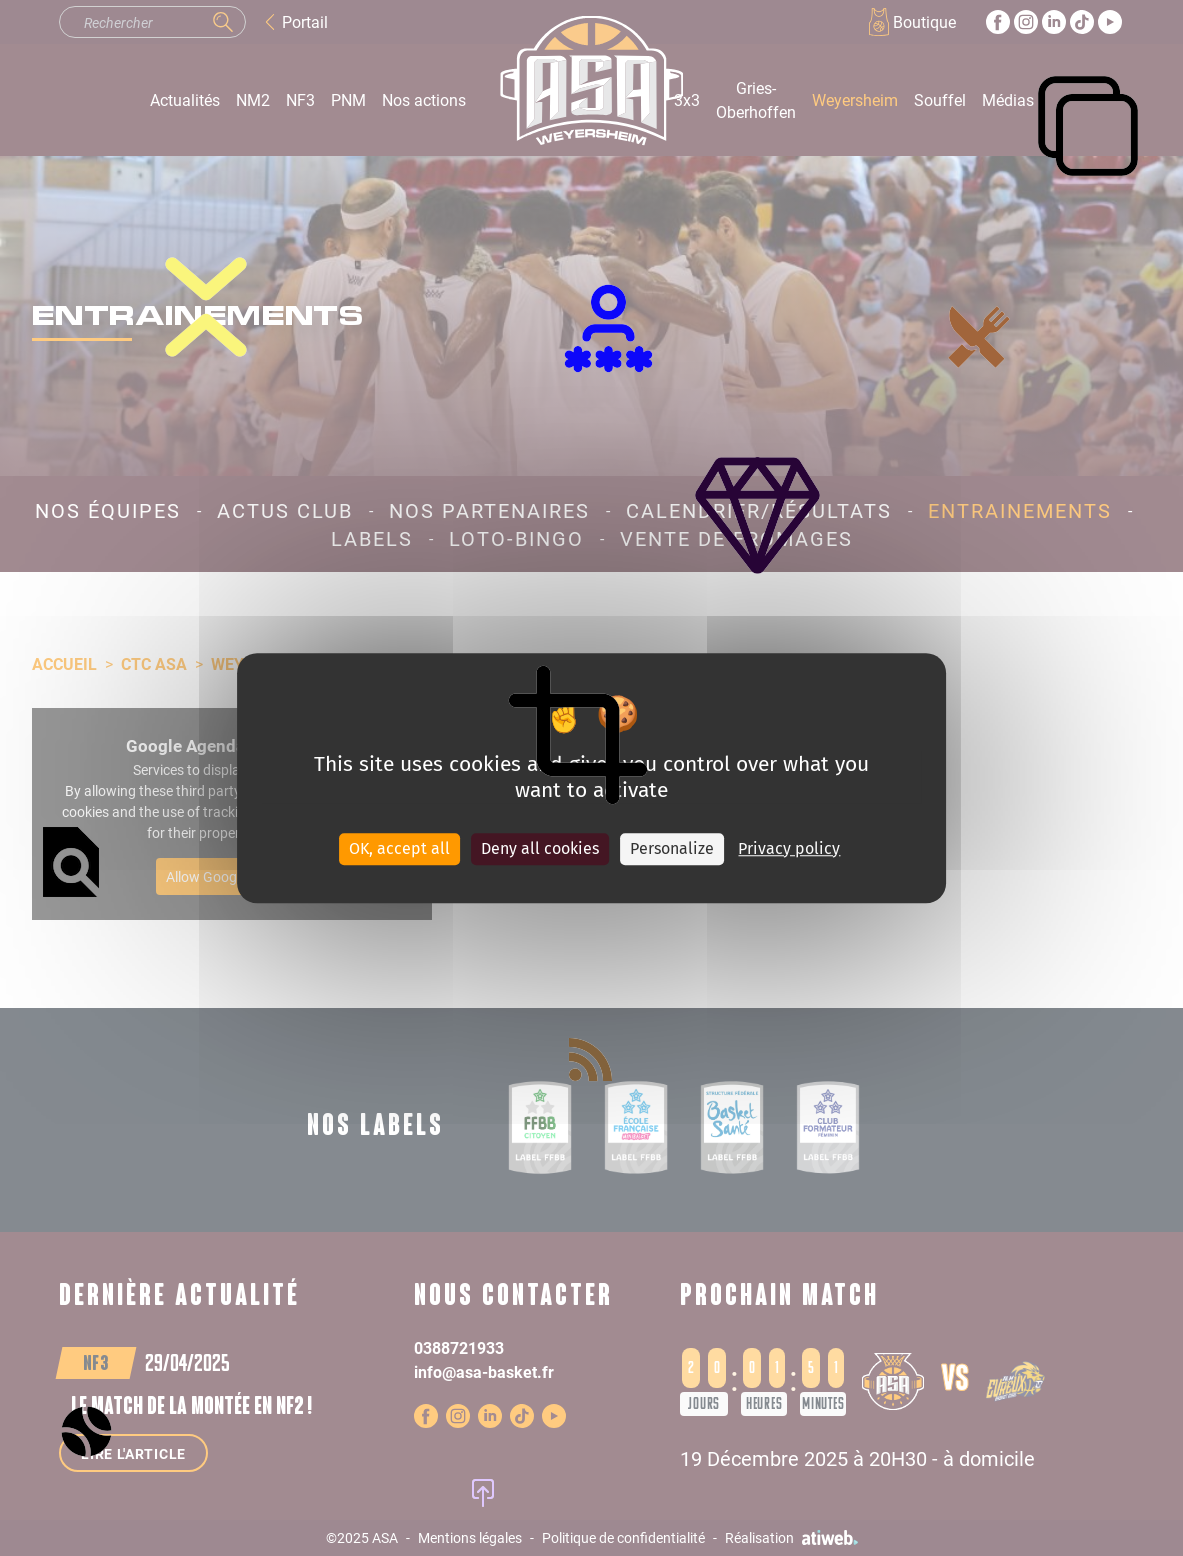  Describe the element at coordinates (590, 1059) in the screenshot. I see `subscribe to RSS feed` at that location.